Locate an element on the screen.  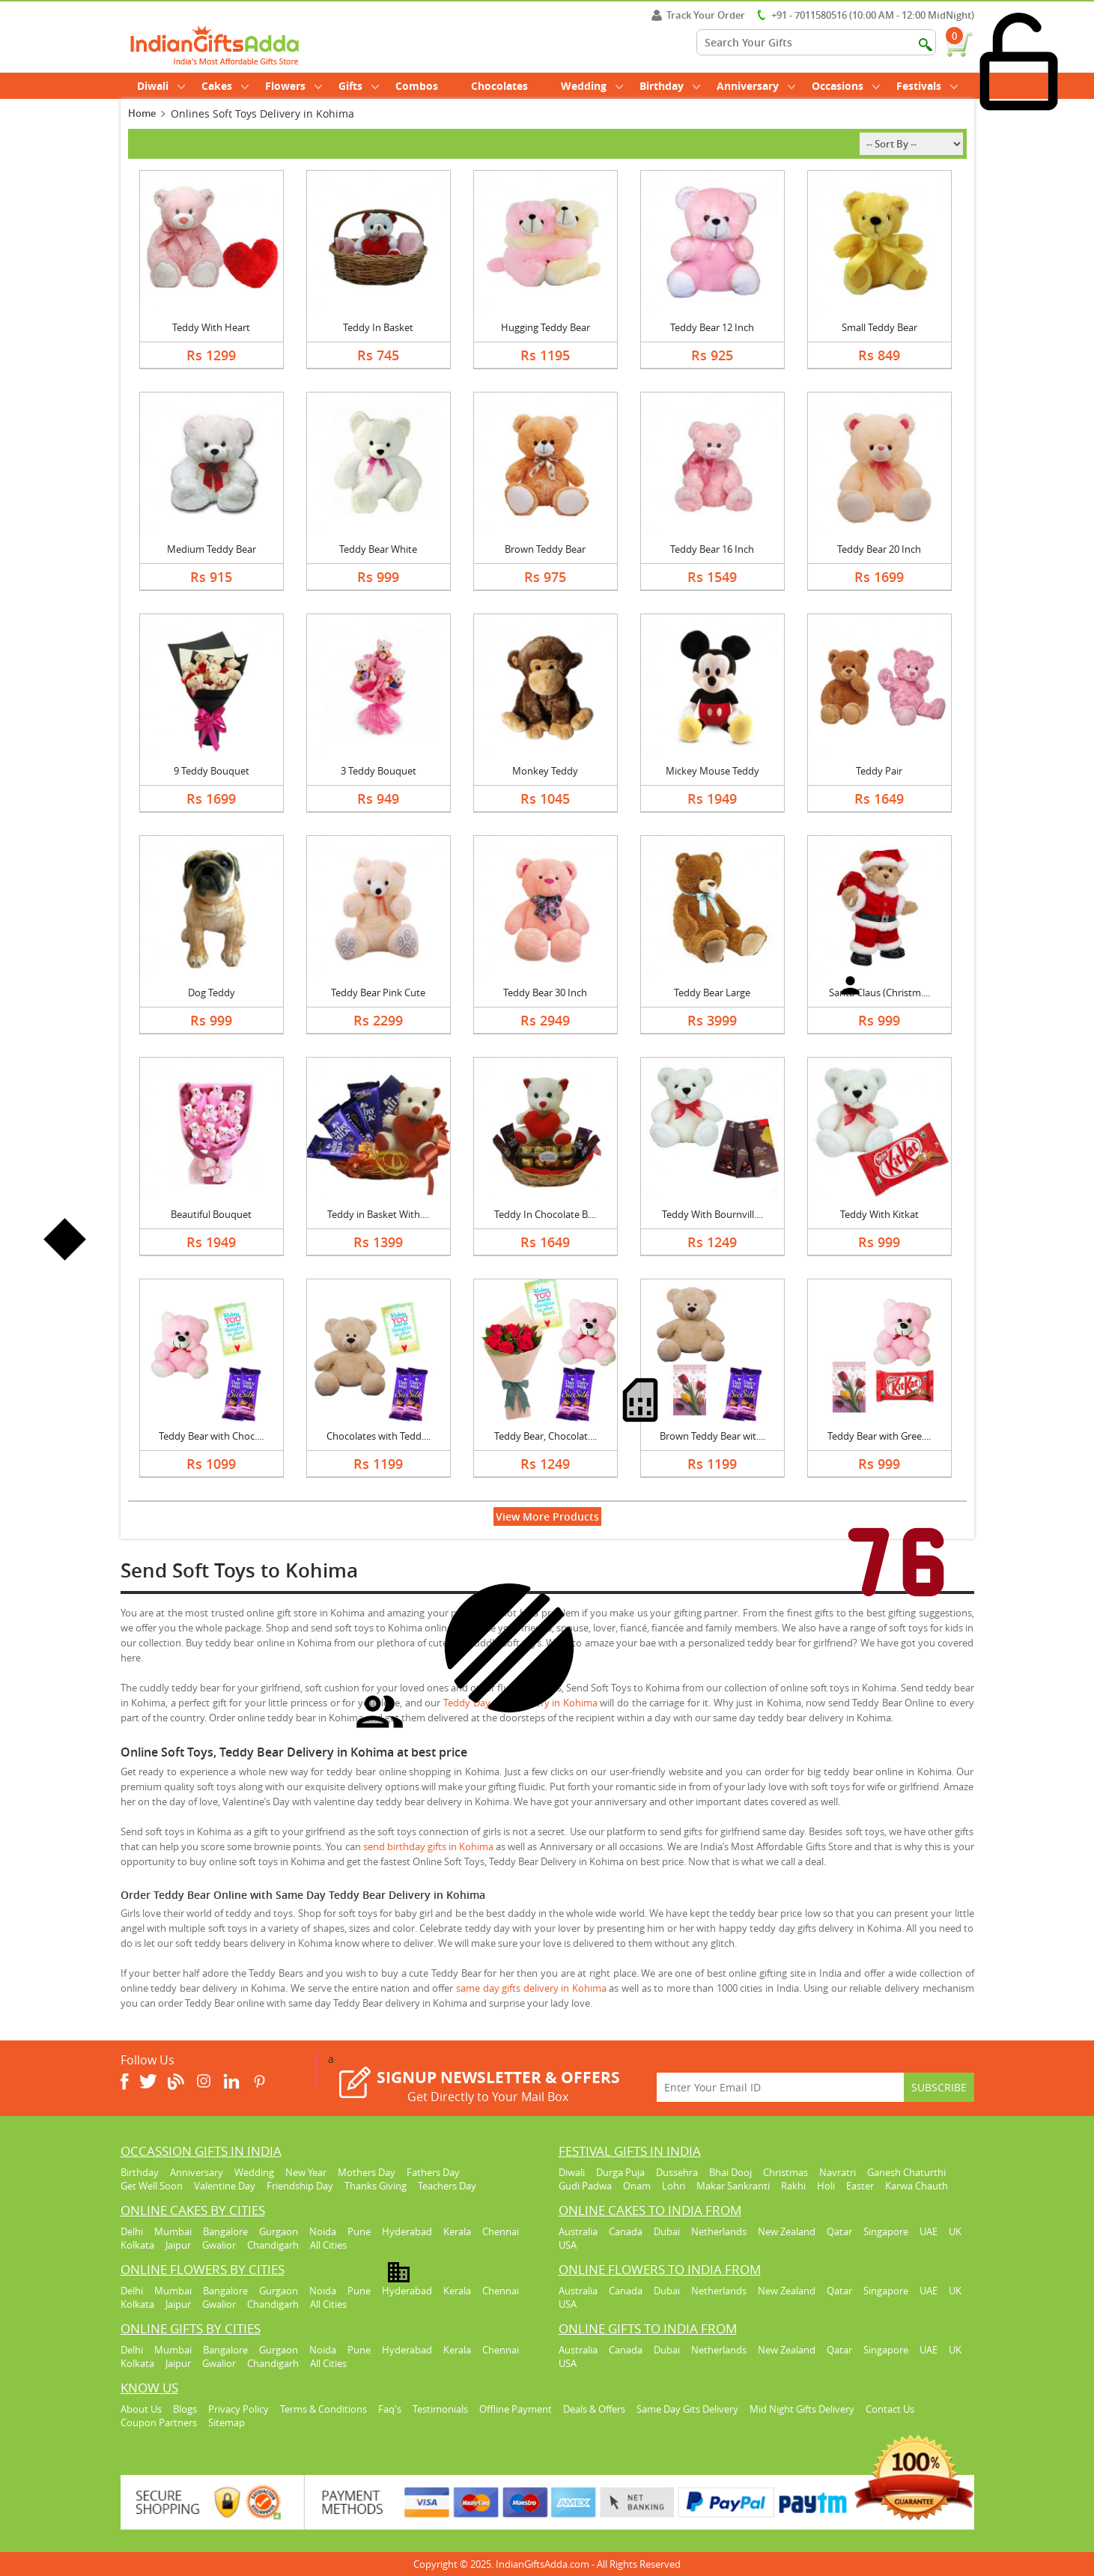
view business contact information is located at coordinates (398, 2272).